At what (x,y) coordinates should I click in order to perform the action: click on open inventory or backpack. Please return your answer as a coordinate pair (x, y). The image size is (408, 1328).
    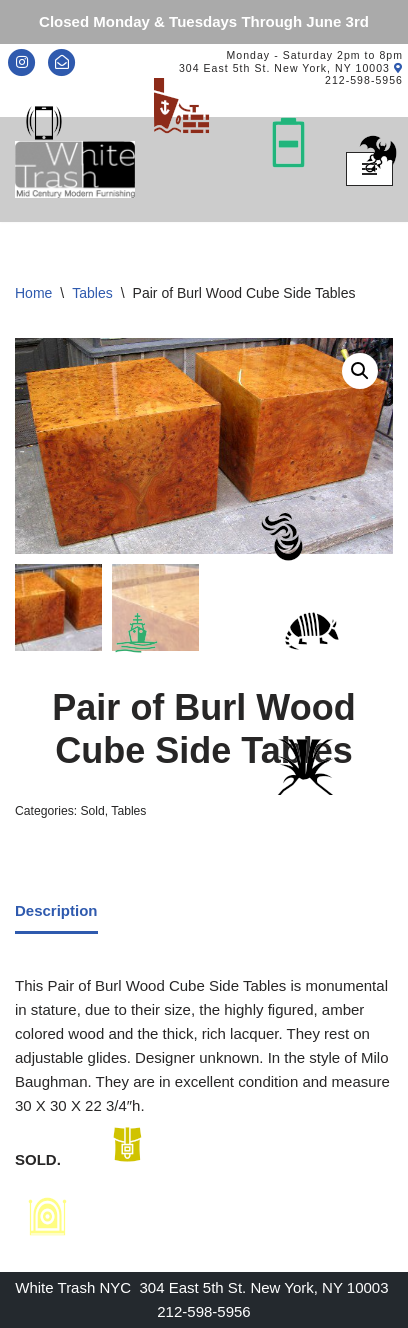
    Looking at the image, I should click on (127, 1144).